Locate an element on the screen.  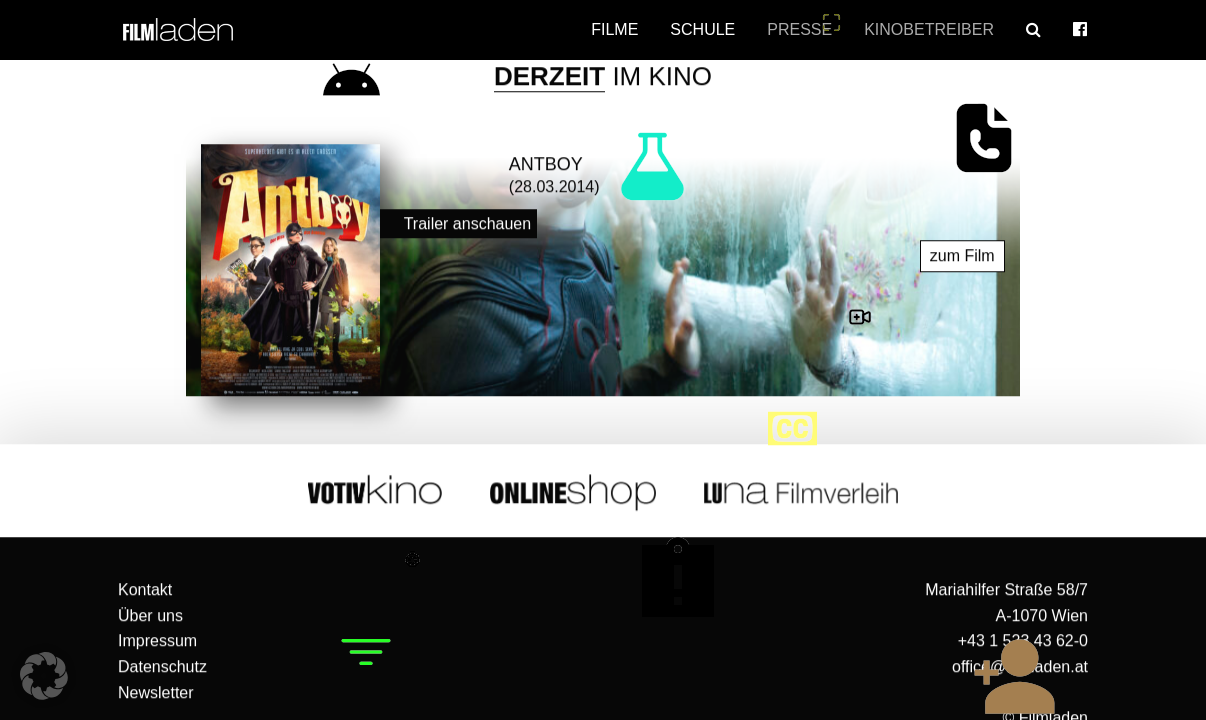
scan a QR code or barcode is located at coordinates (831, 22).